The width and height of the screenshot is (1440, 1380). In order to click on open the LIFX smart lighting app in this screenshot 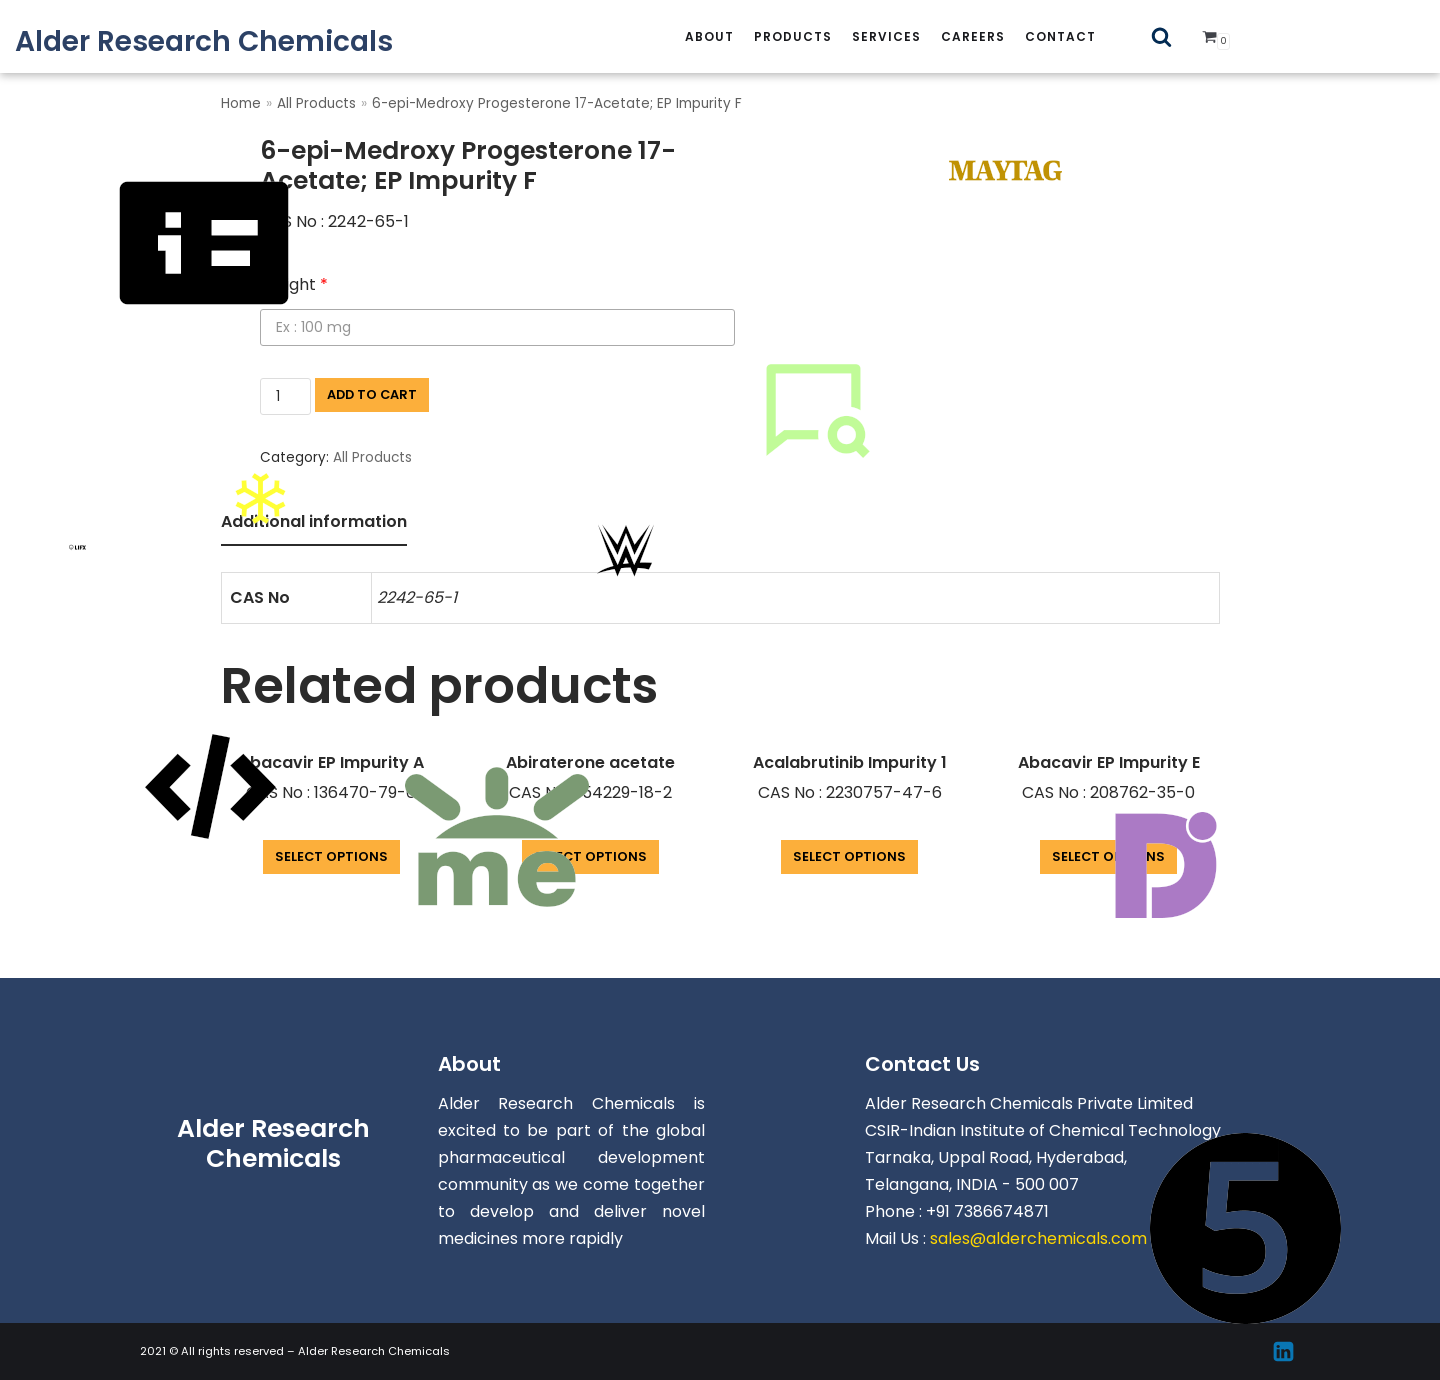, I will do `click(77, 547)`.